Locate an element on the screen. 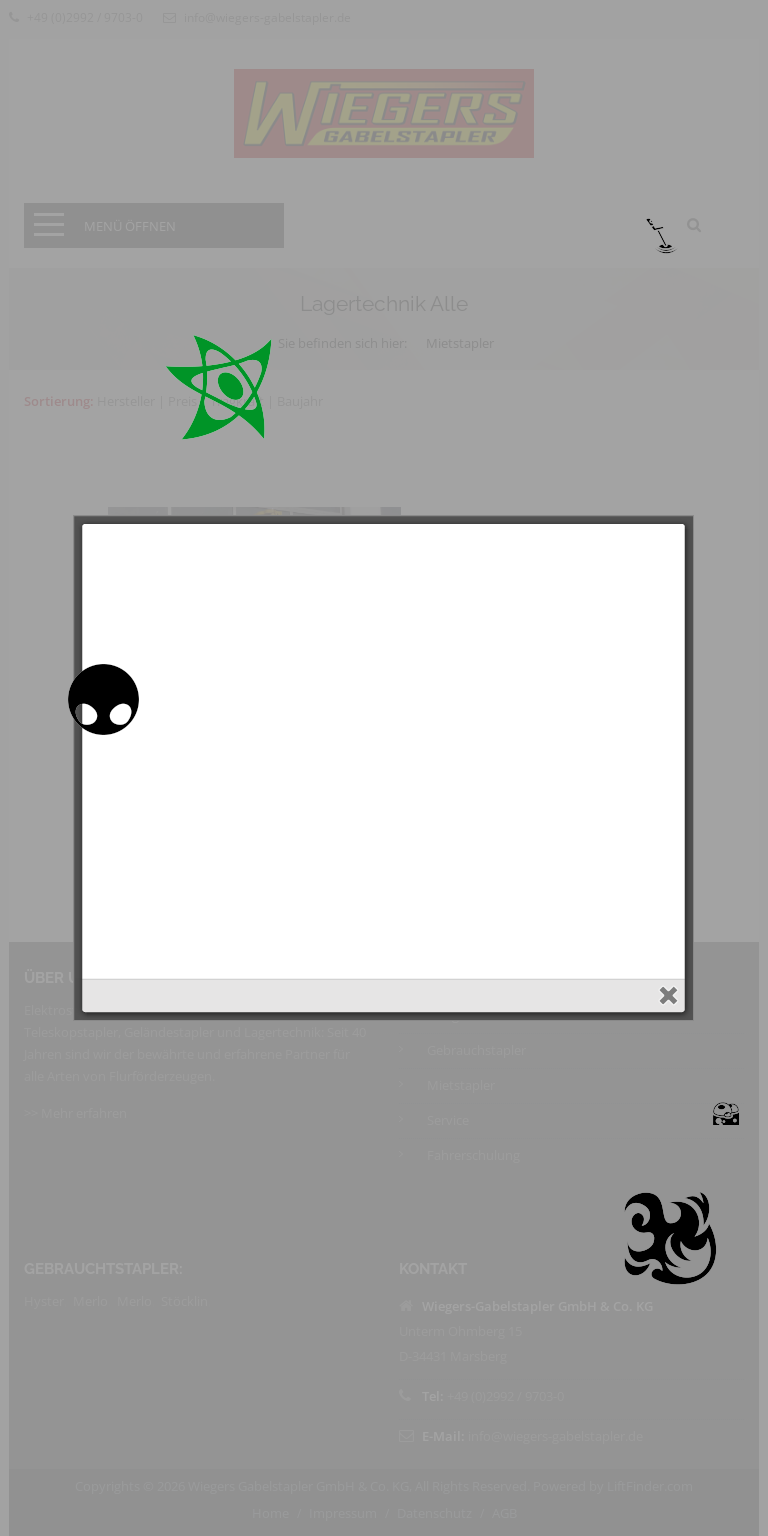 The image size is (768, 1536). select or summon a soul vessel item is located at coordinates (103, 699).